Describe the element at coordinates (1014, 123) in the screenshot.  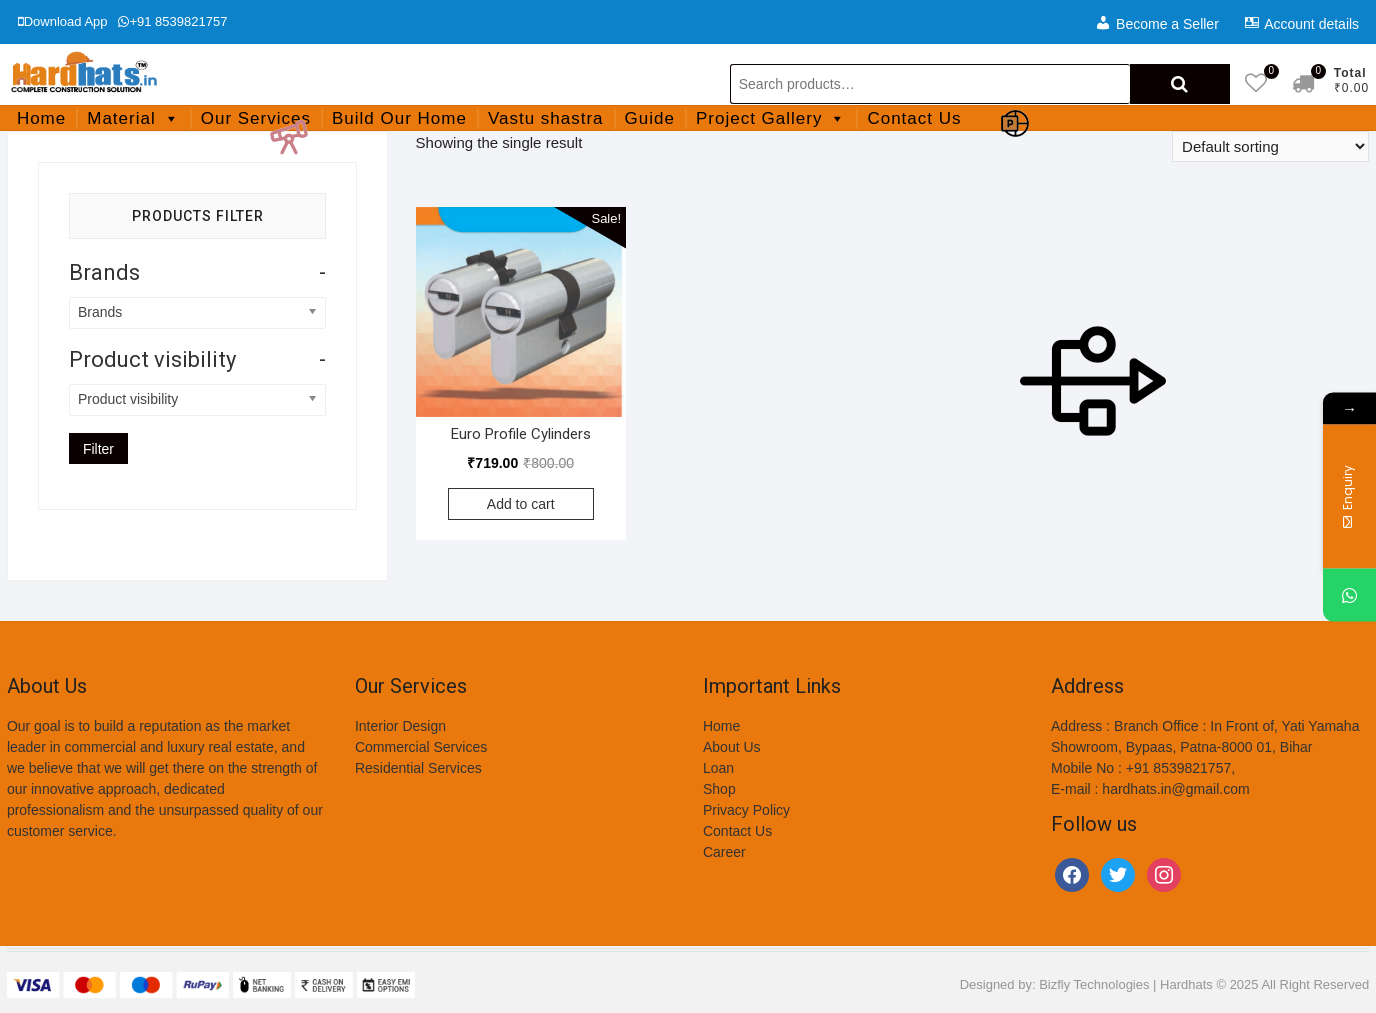
I see `open Microsoft PowerPoint` at that location.